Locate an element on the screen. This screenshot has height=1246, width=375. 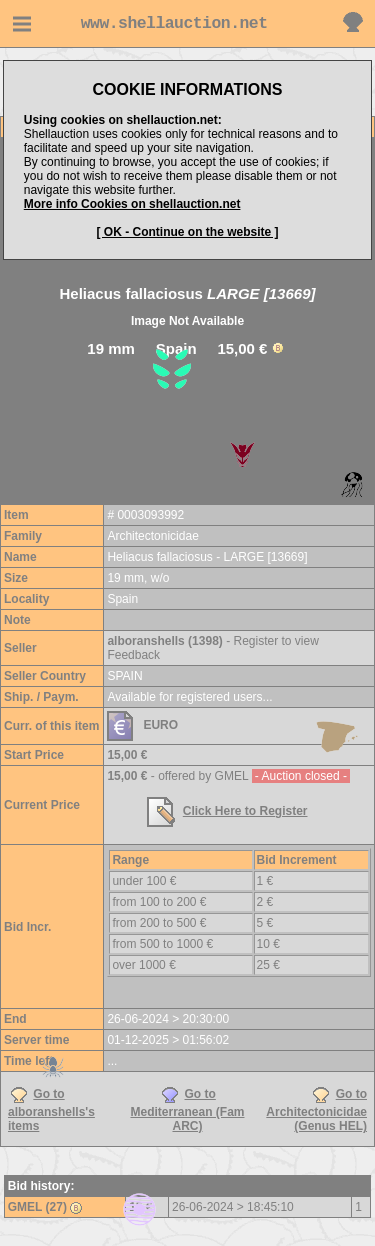
decorative game badge or achievement icon is located at coordinates (139, 1209).